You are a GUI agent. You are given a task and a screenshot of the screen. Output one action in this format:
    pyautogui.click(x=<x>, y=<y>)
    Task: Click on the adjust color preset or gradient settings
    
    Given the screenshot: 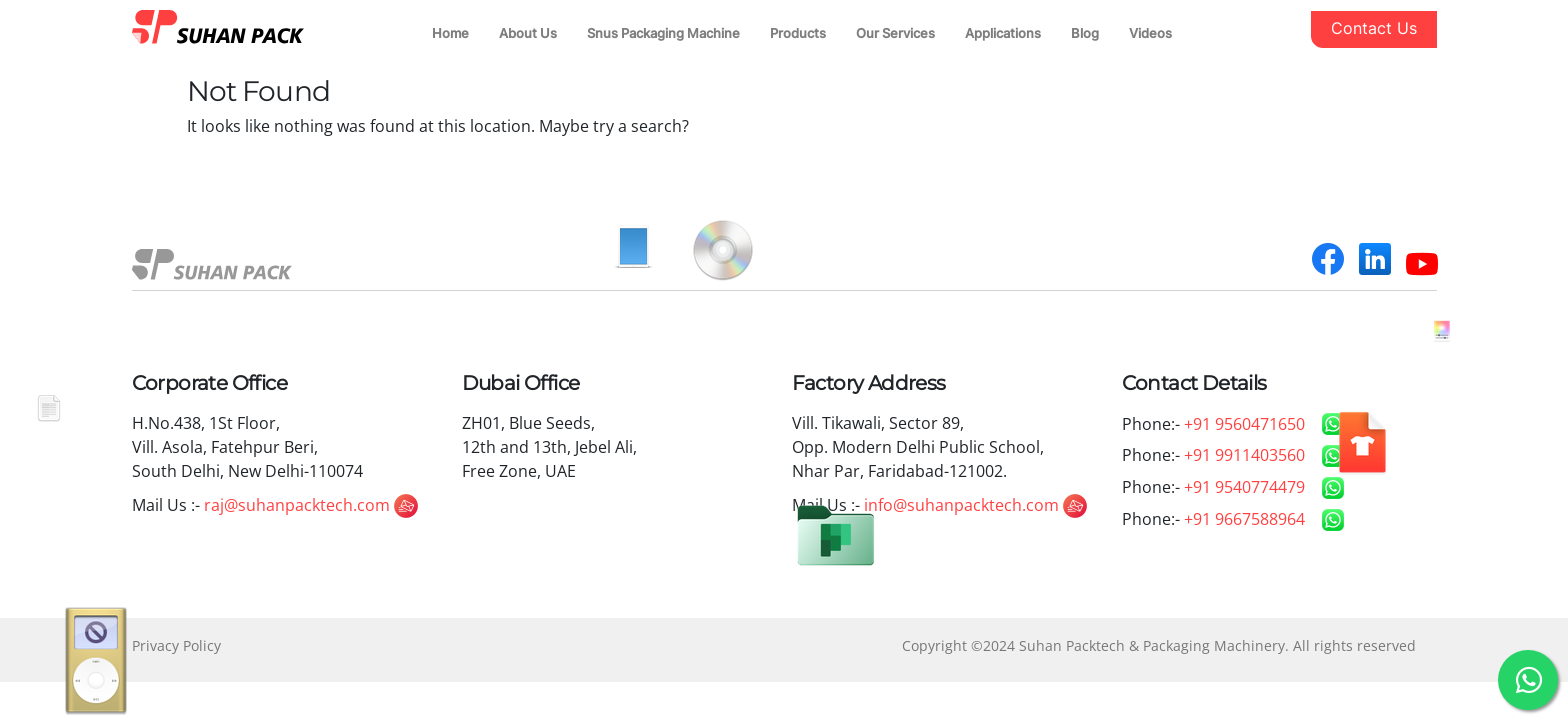 What is the action you would take?
    pyautogui.click(x=1442, y=331)
    